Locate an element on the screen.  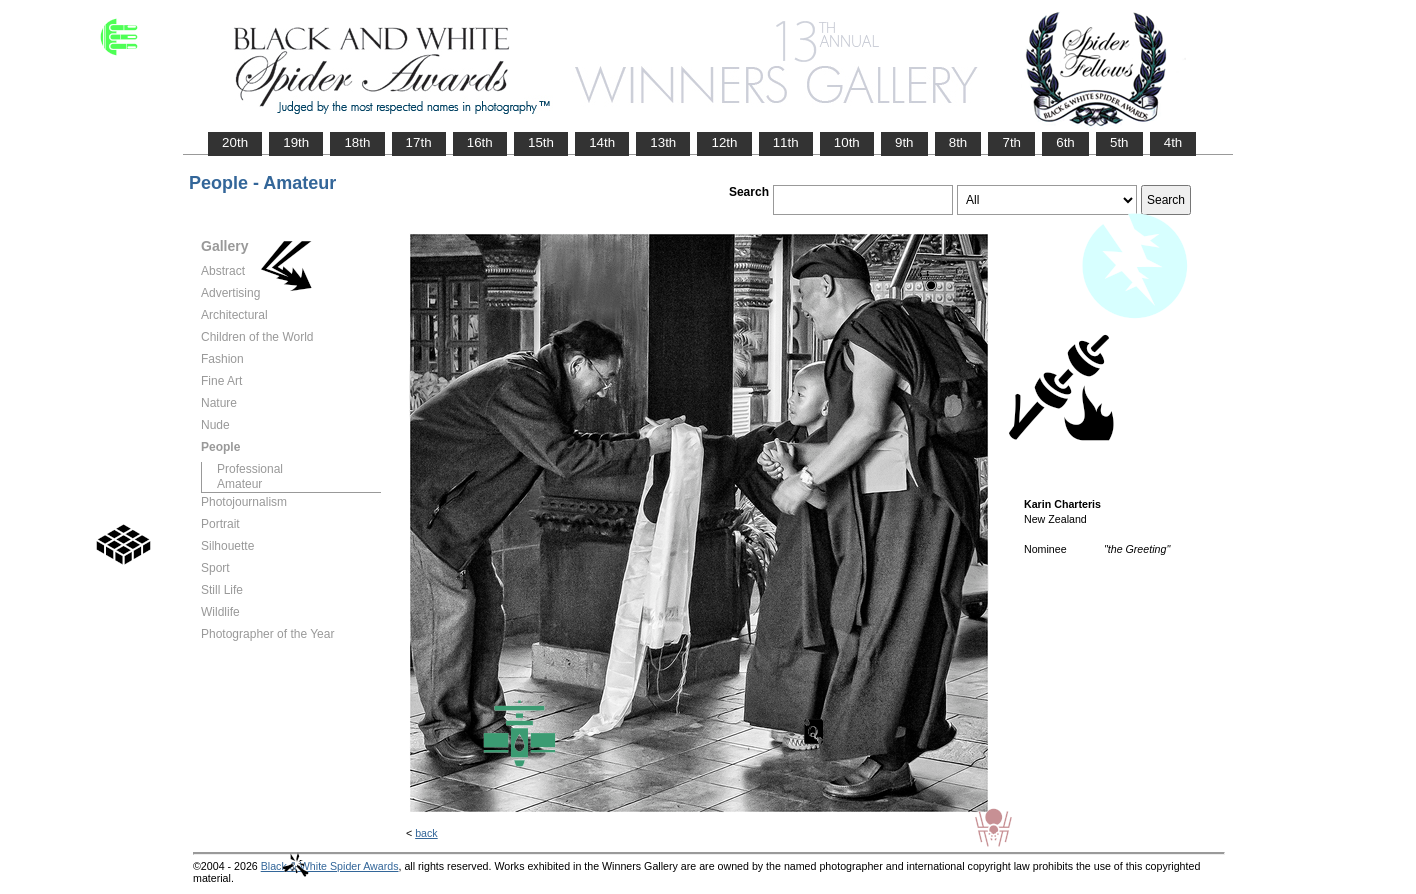
indicates corrupted or damaged disc media is located at coordinates (1134, 265).